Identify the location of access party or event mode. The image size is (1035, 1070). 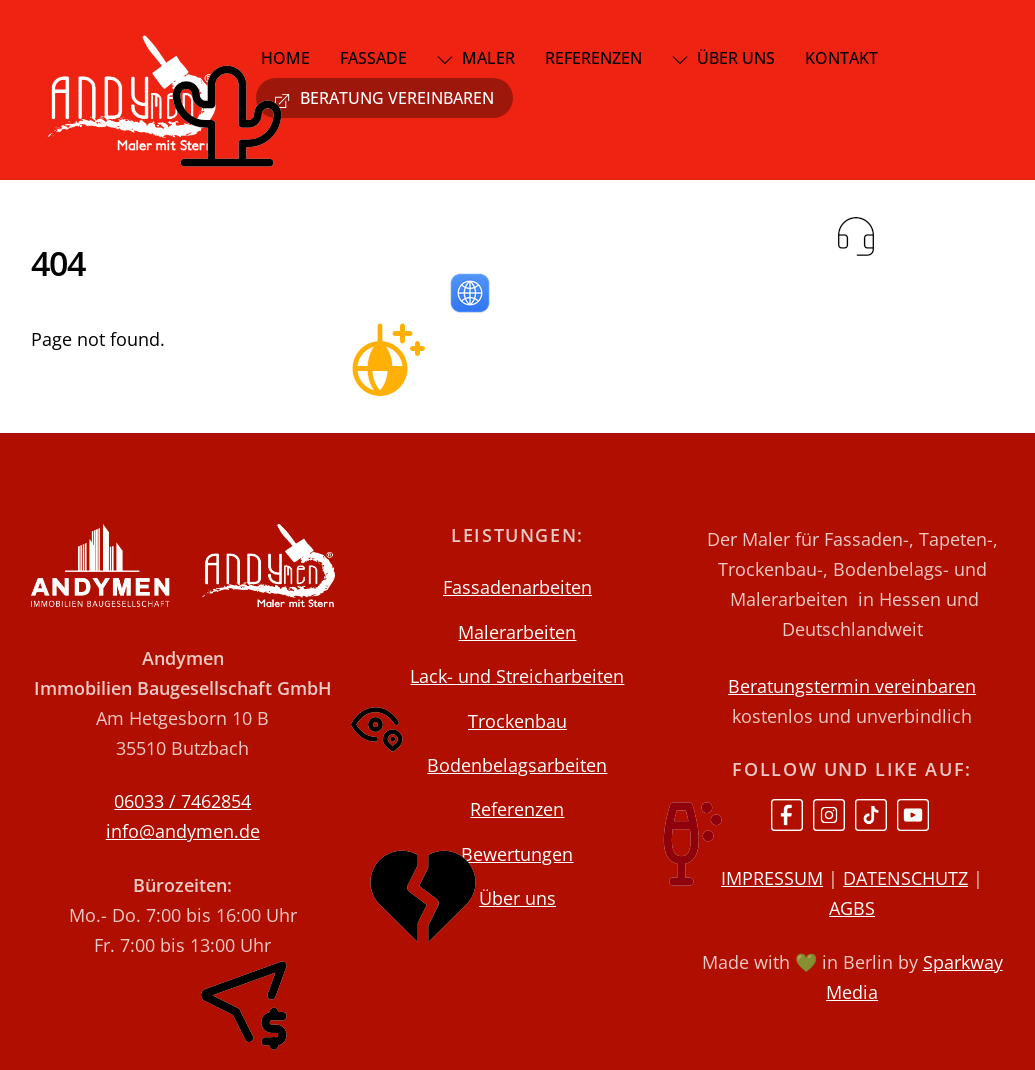
(385, 361).